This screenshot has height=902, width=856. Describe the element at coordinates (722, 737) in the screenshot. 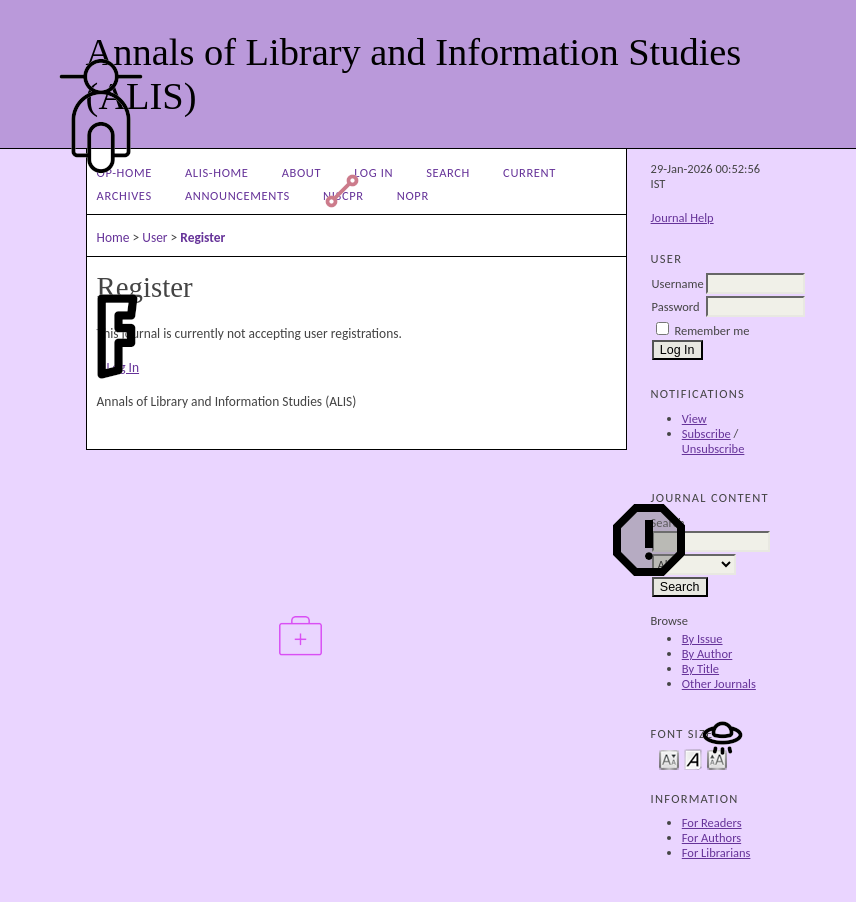

I see `access sci-fi or space-themed content` at that location.